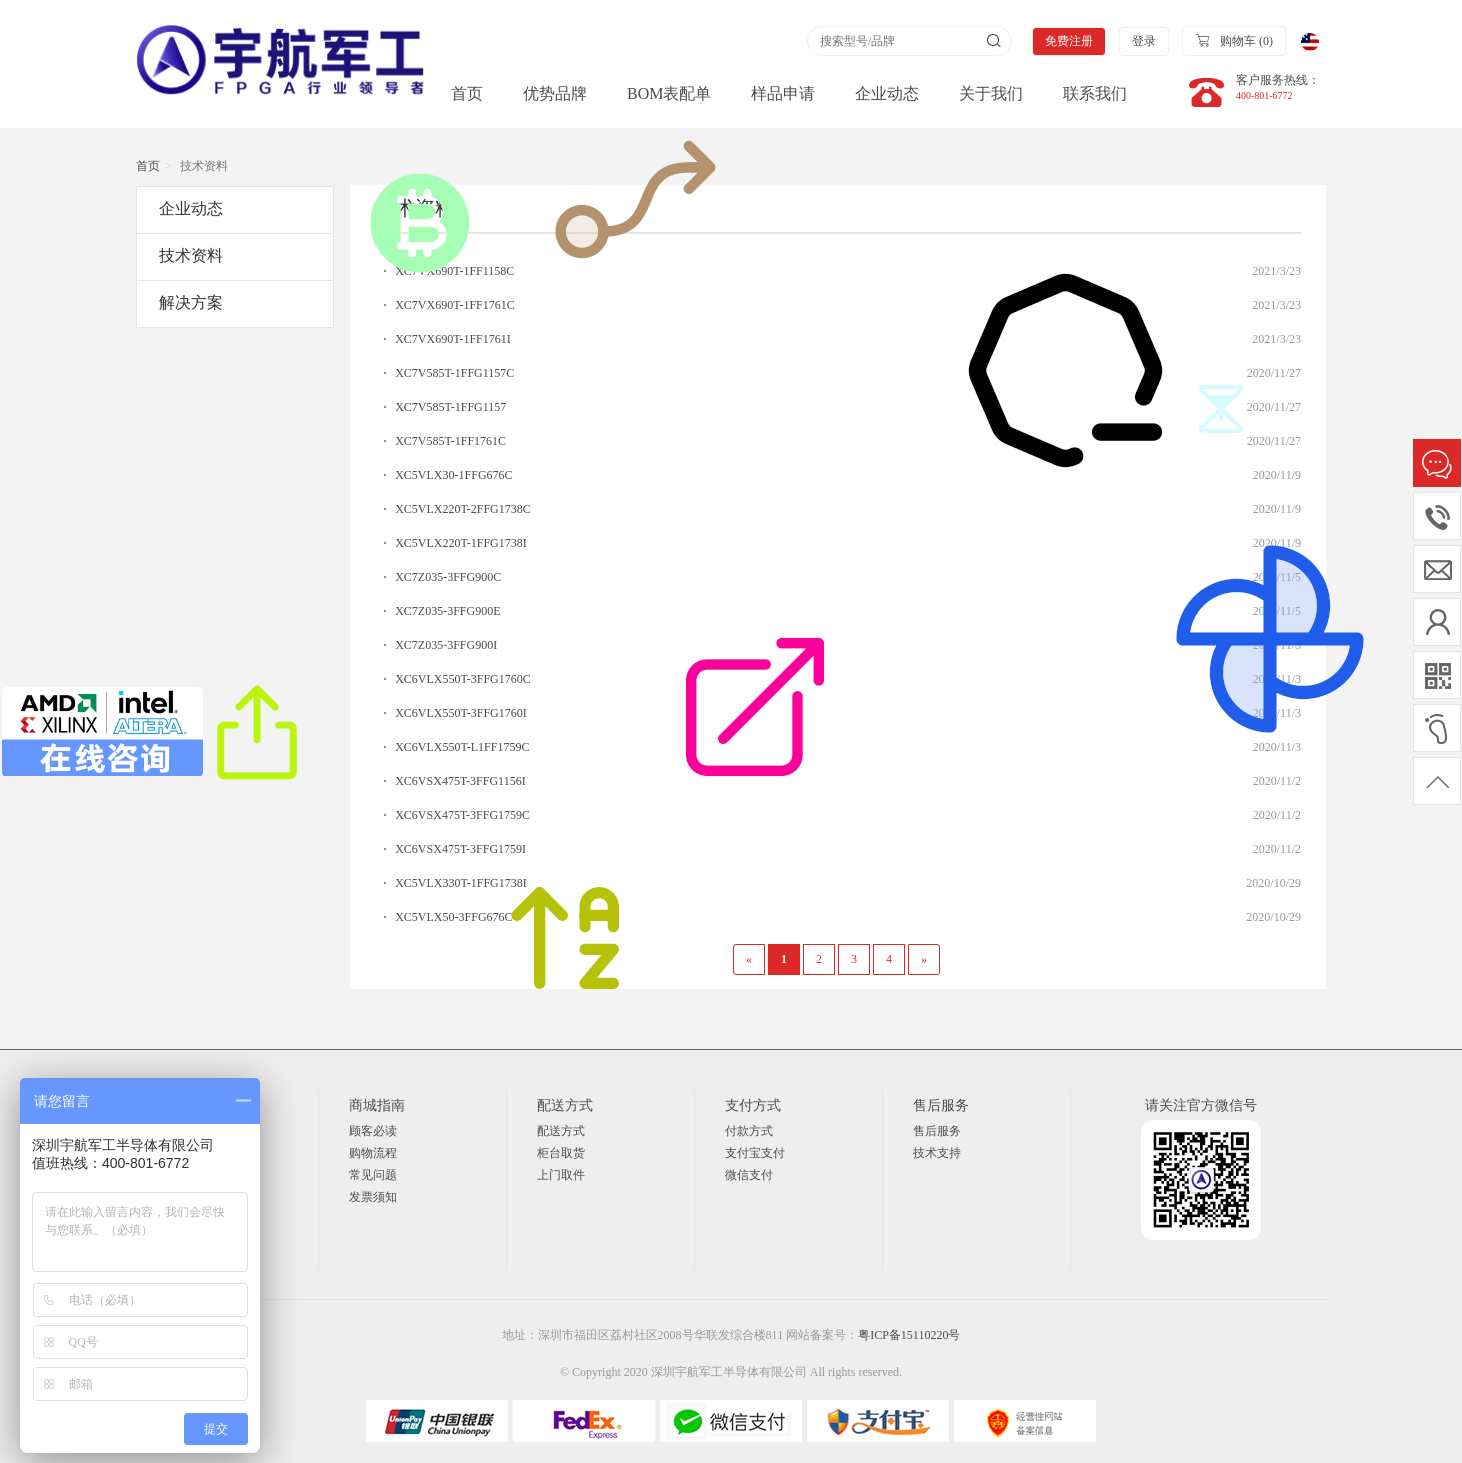 The image size is (1462, 1463). What do you see at coordinates (1065, 370) in the screenshot?
I see `remove or delete an item with a warning` at bounding box center [1065, 370].